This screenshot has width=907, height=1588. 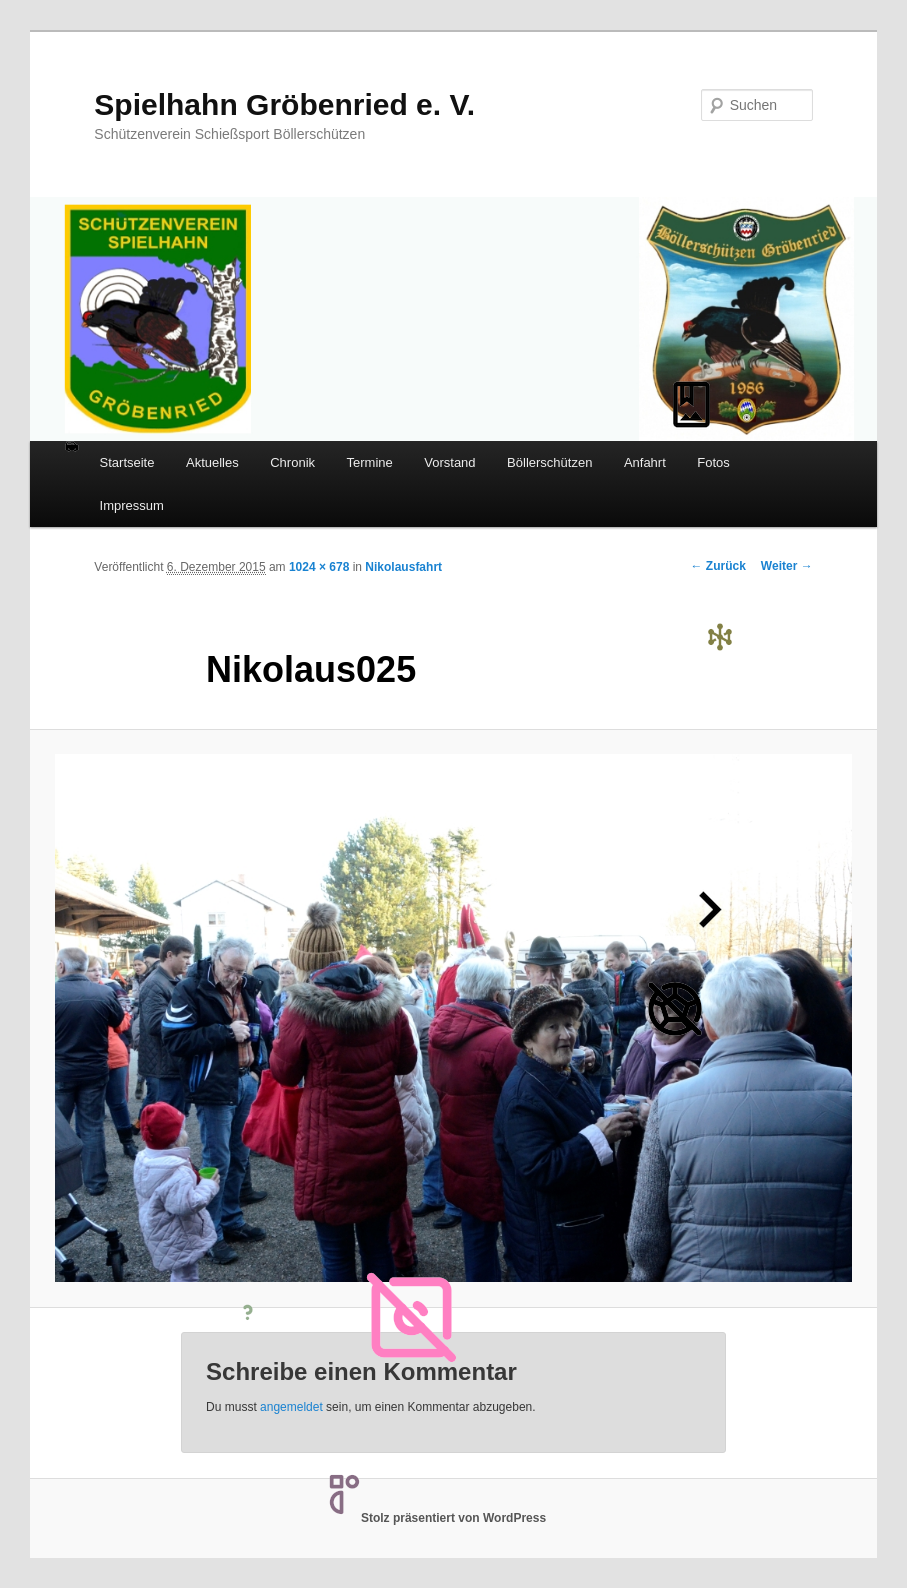 I want to click on access network or node connections, so click(x=720, y=637).